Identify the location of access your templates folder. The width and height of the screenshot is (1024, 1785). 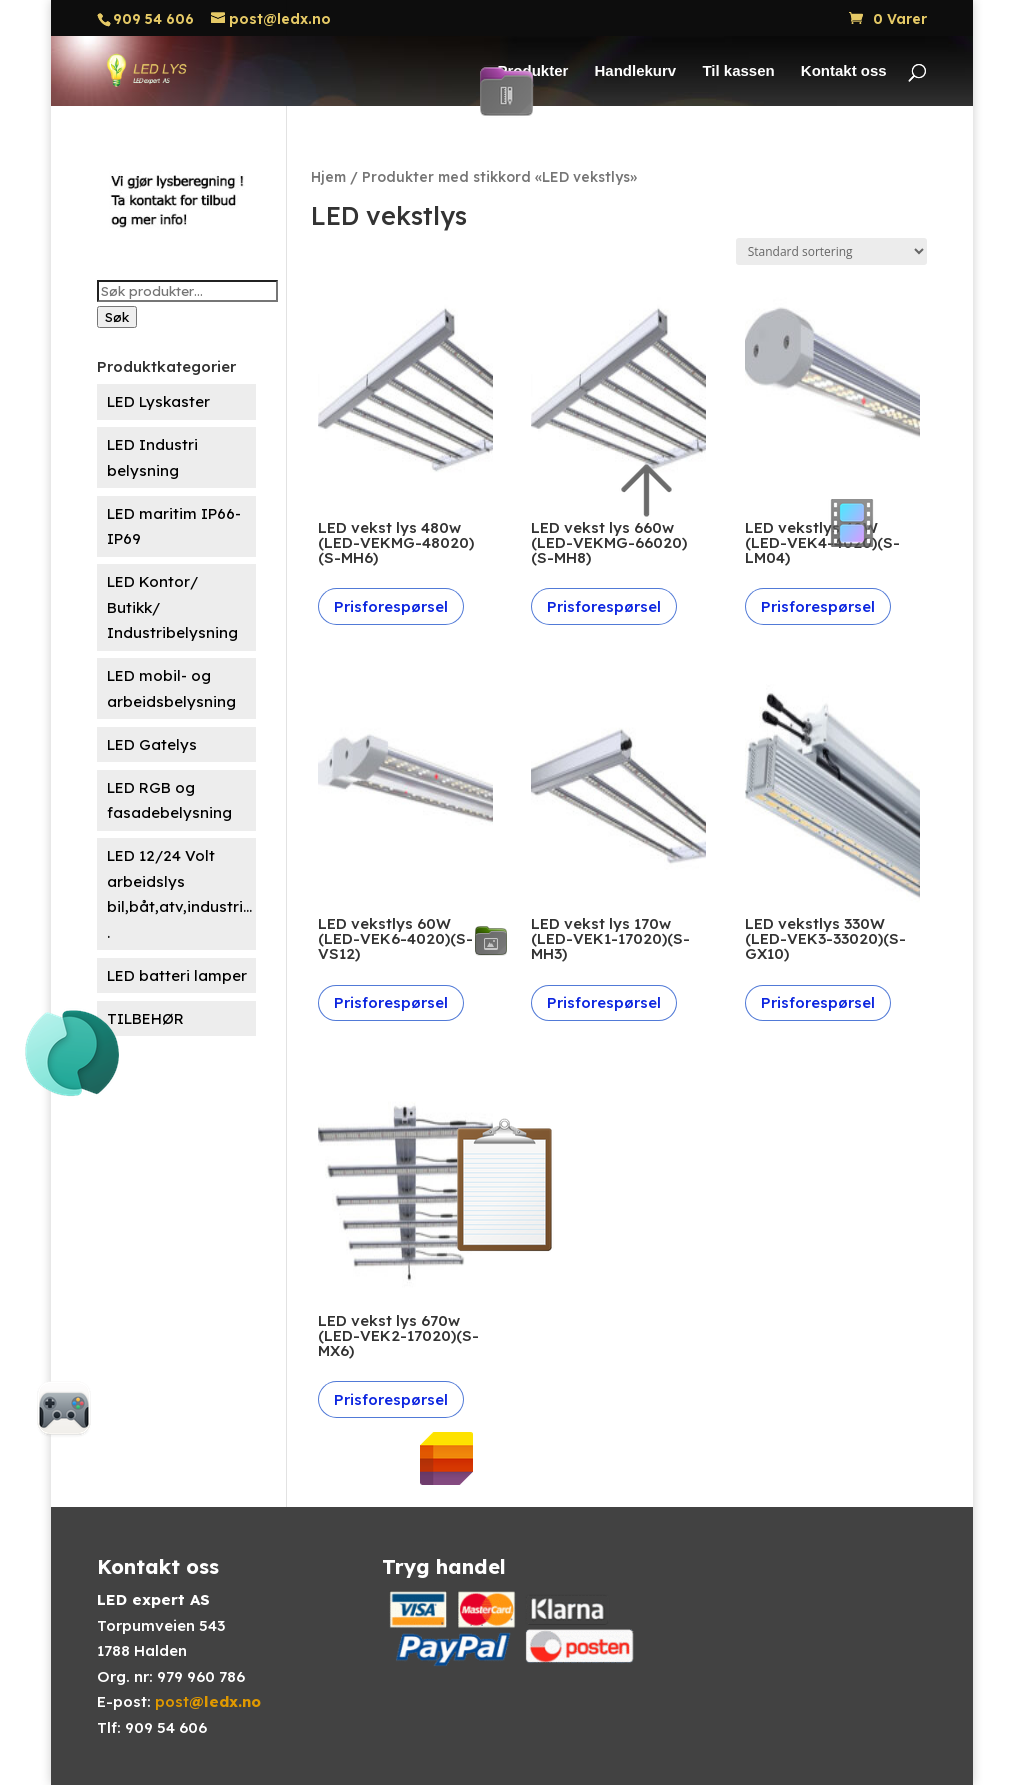
(506, 91).